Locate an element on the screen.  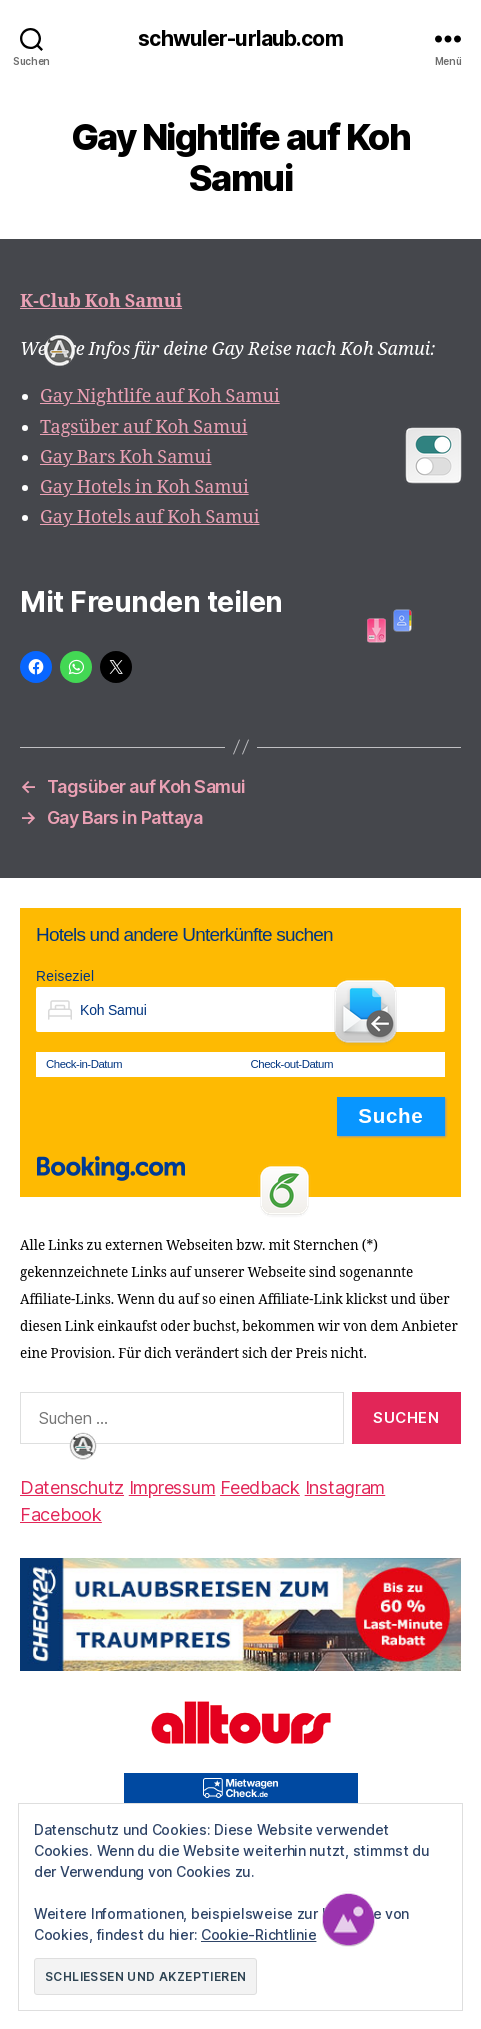
open overleaf document editor is located at coordinates (284, 1190).